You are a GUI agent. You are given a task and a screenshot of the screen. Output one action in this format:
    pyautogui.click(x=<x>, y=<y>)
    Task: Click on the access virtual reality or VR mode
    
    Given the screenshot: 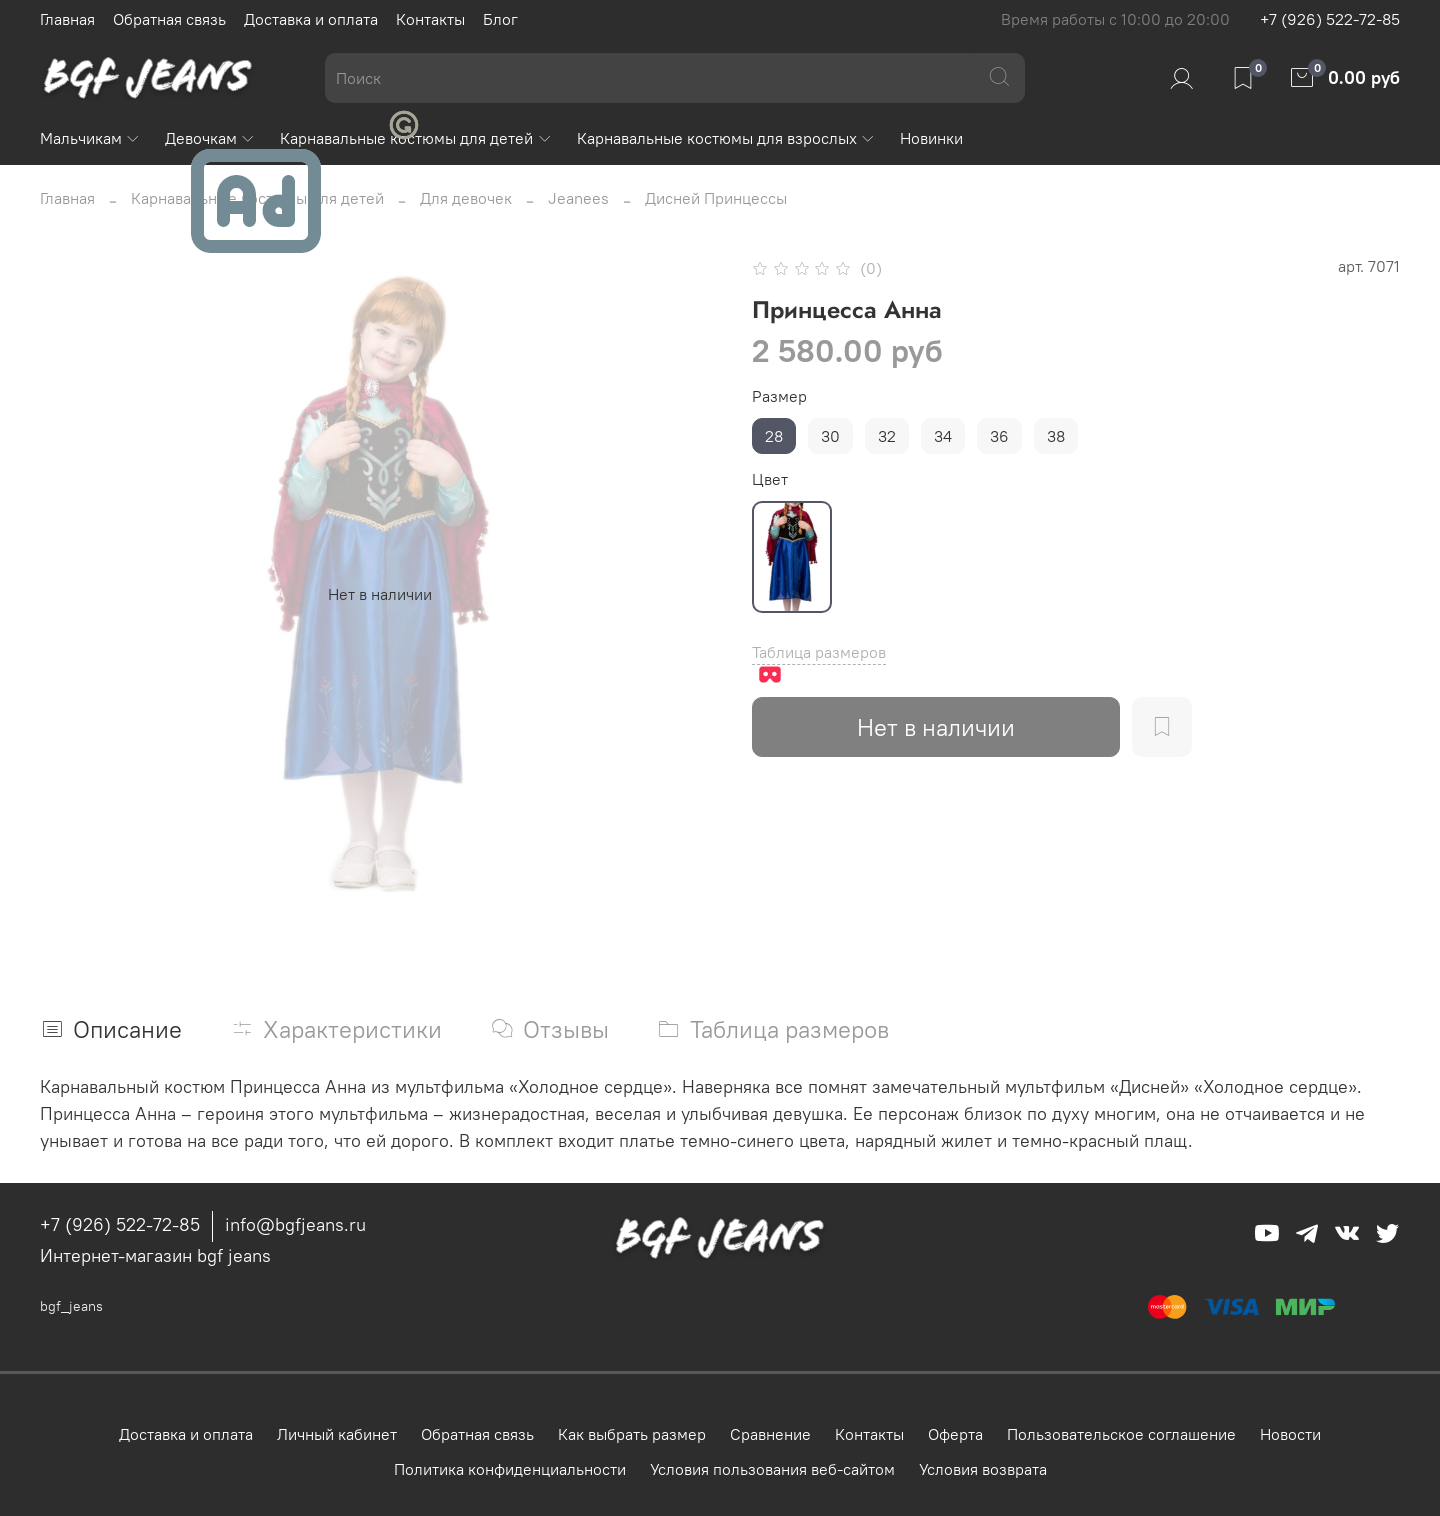 What is the action you would take?
    pyautogui.click(x=770, y=674)
    